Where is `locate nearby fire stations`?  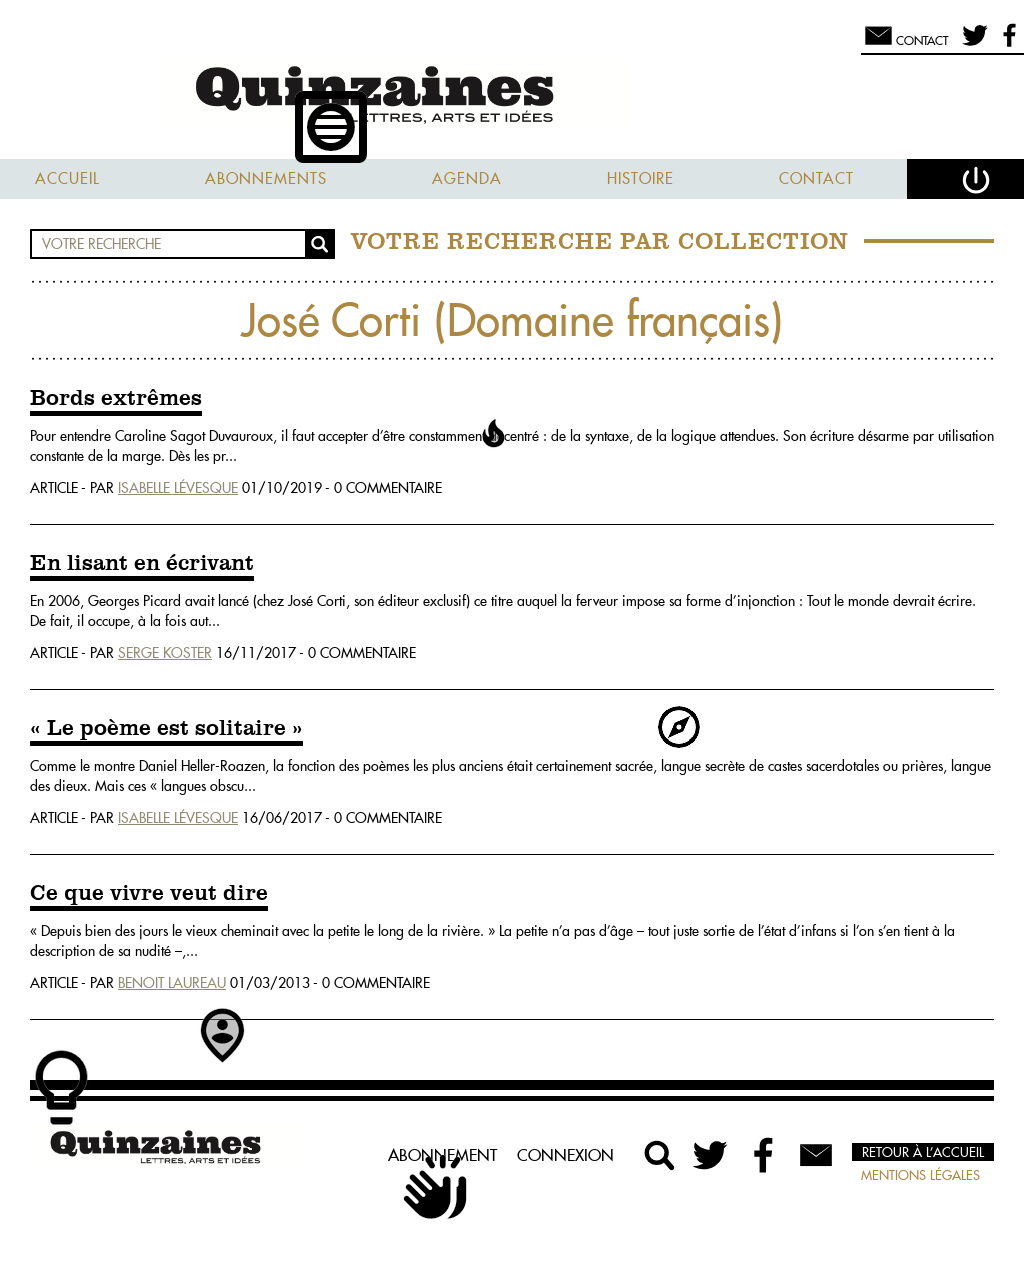
locate nearby fire stations is located at coordinates (493, 433).